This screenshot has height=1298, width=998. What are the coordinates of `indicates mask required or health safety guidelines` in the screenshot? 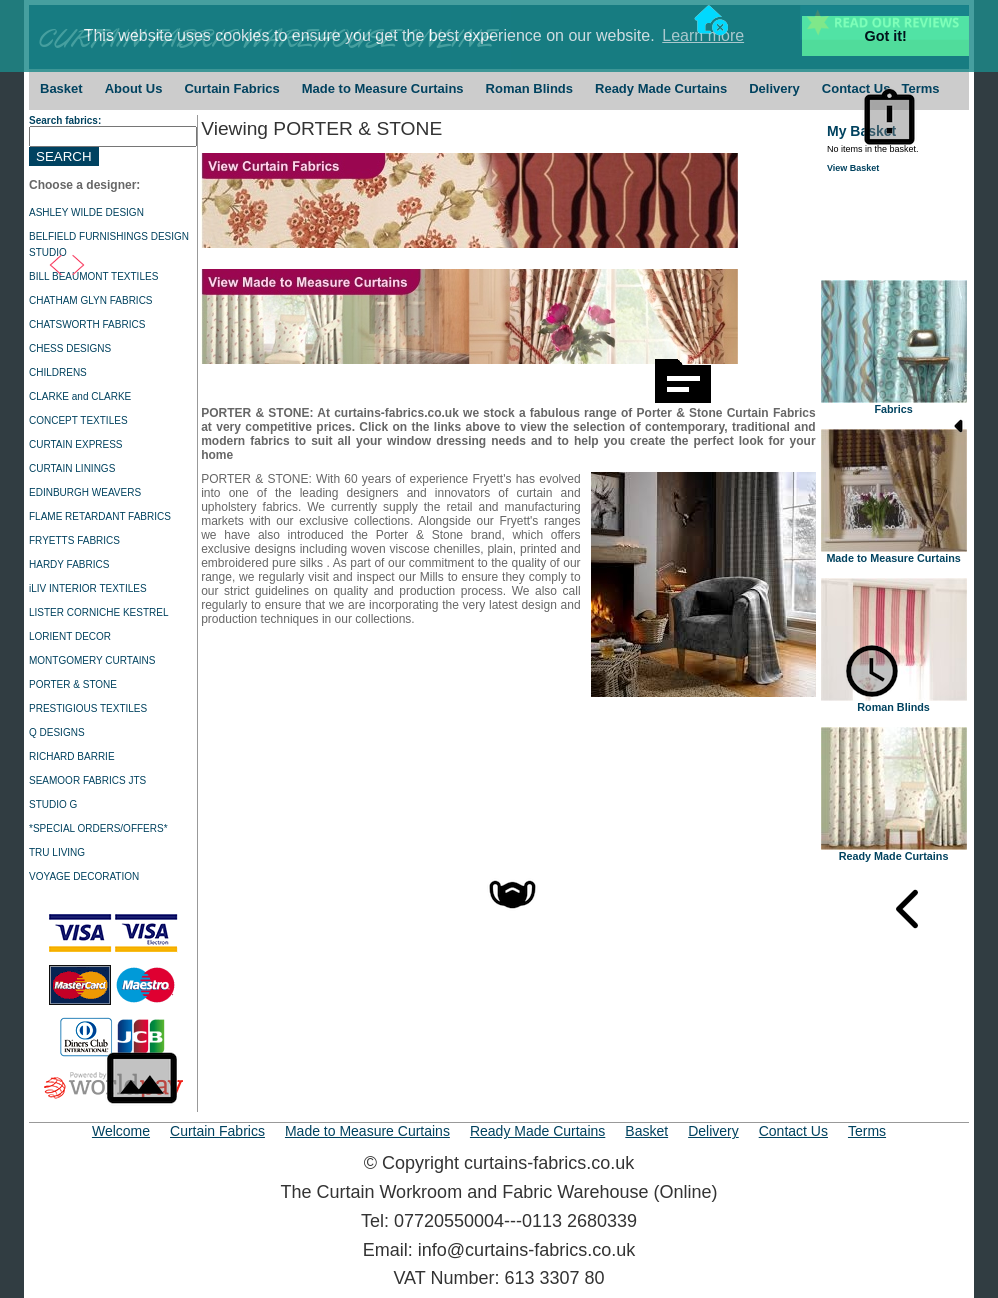 It's located at (512, 894).